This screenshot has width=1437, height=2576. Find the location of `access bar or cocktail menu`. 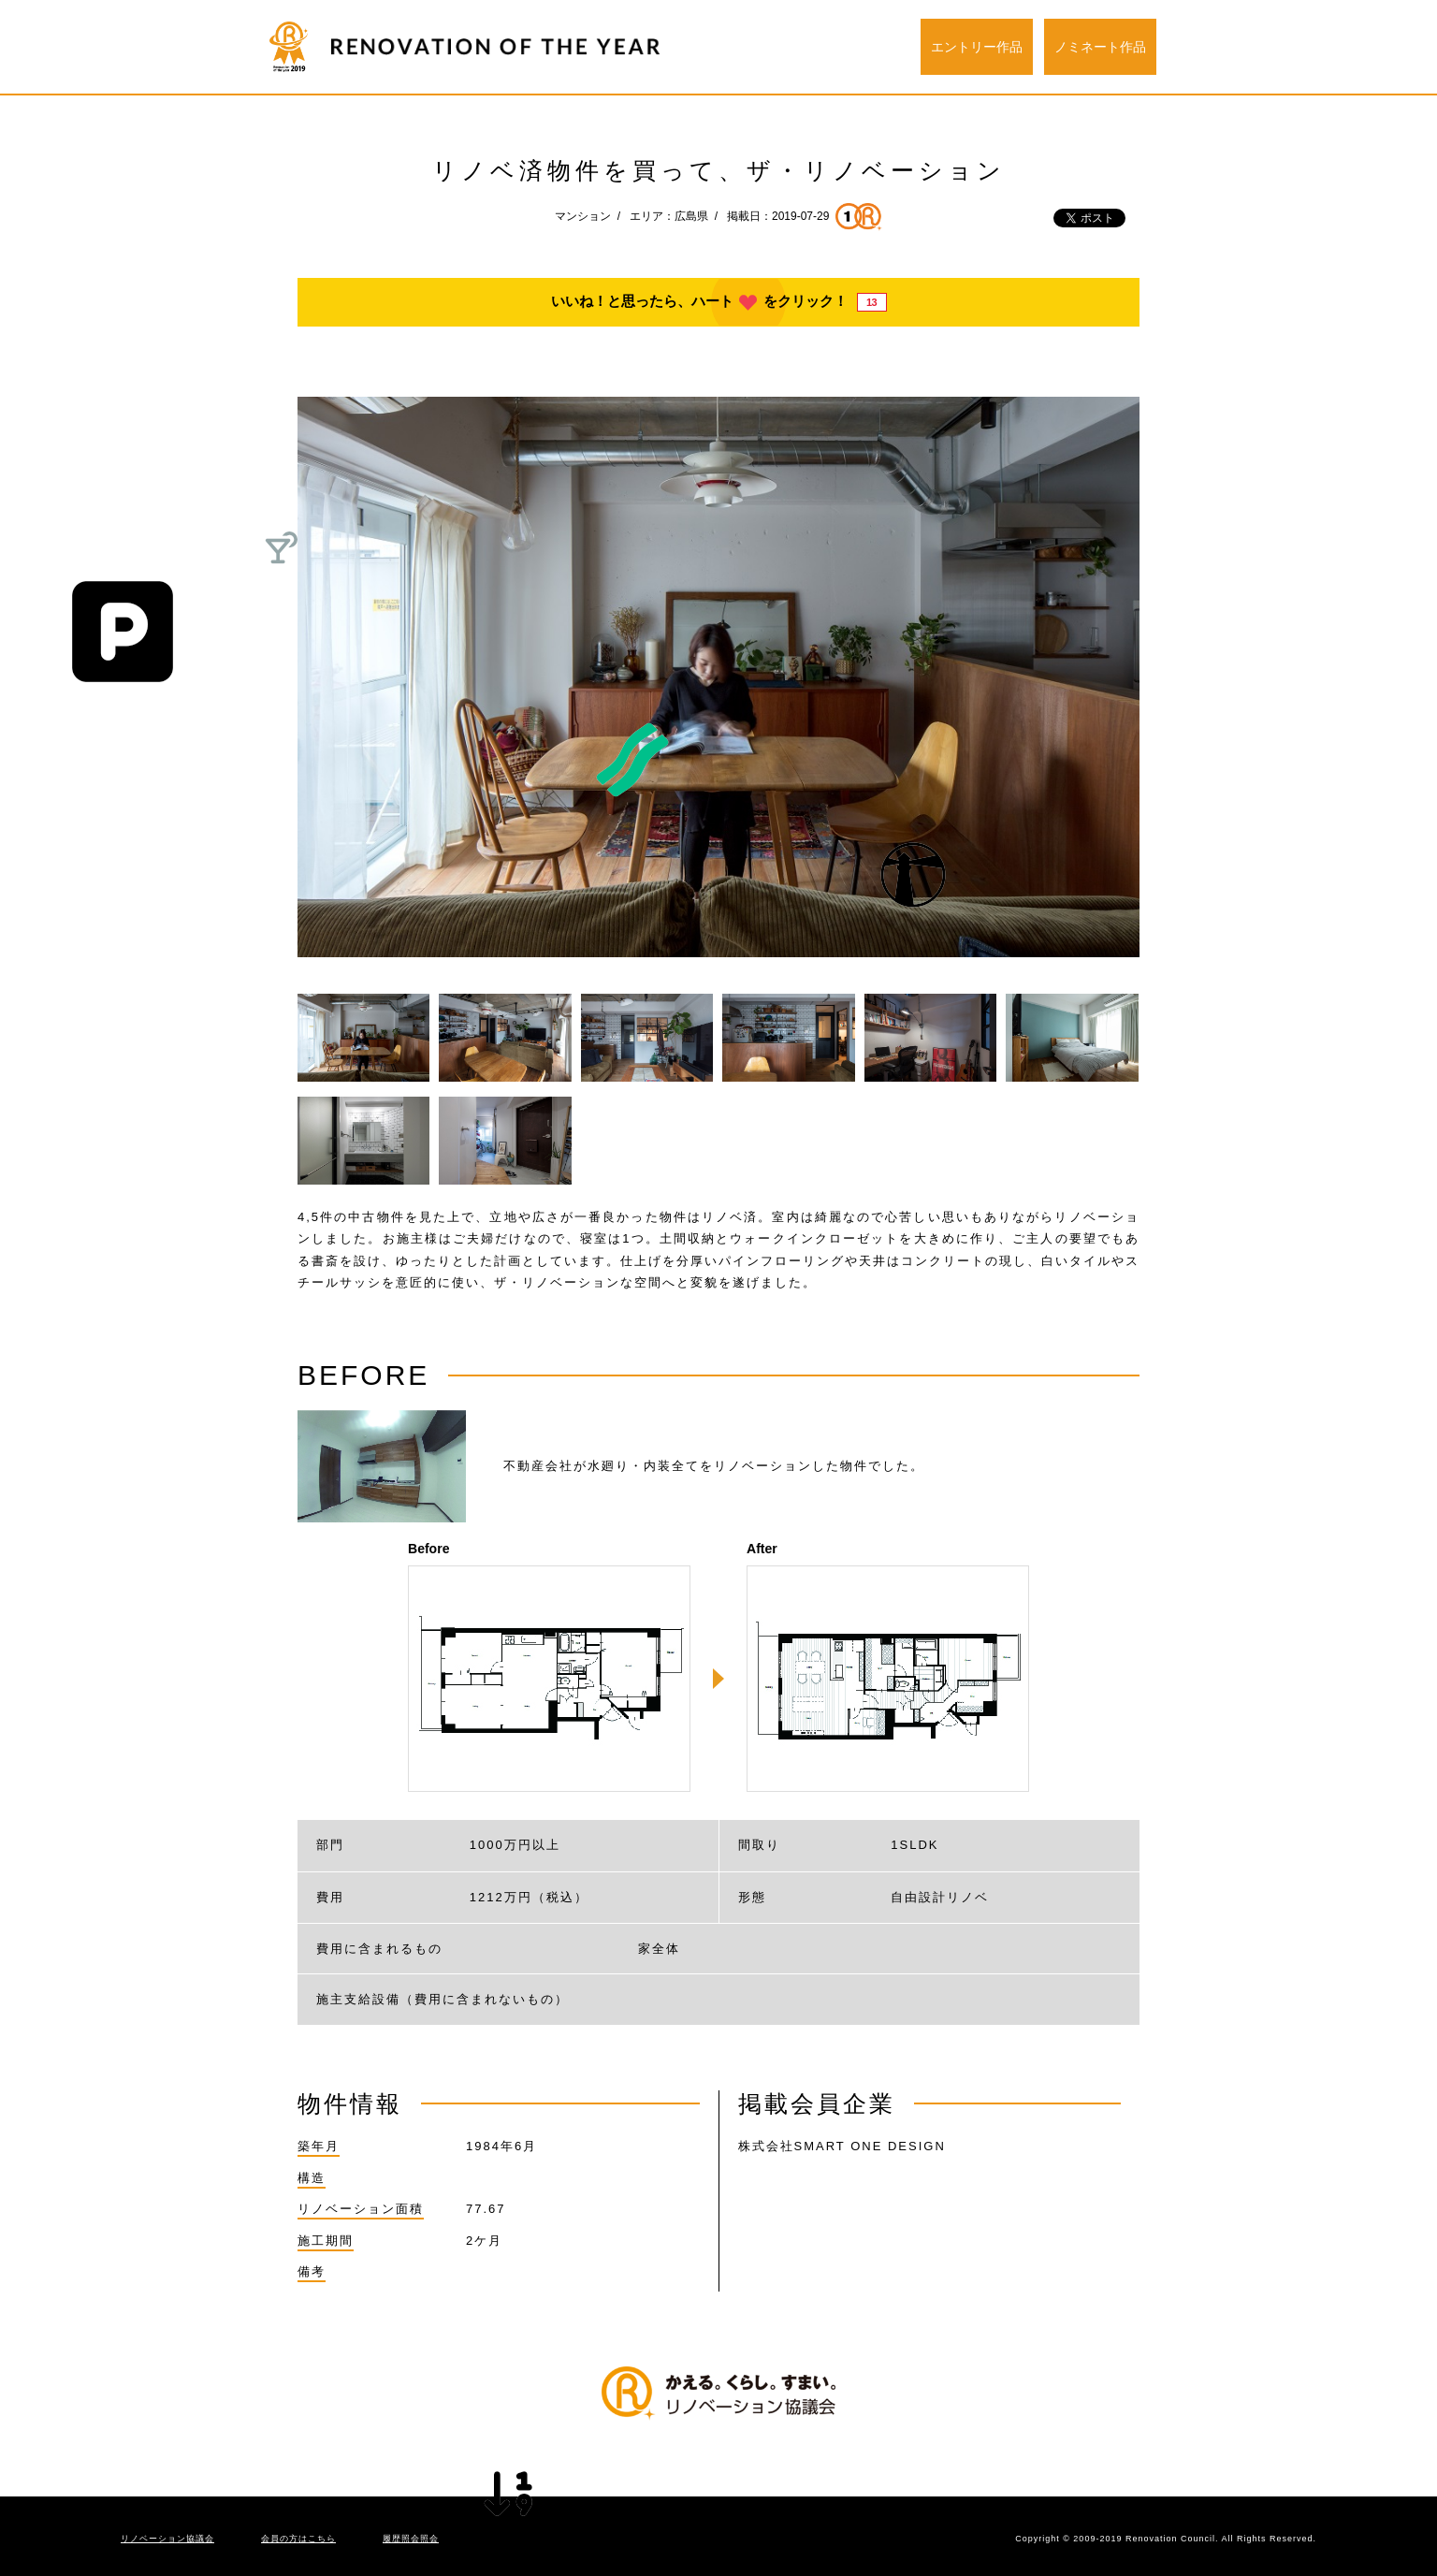

access bar or cocktail menu is located at coordinates (280, 549).